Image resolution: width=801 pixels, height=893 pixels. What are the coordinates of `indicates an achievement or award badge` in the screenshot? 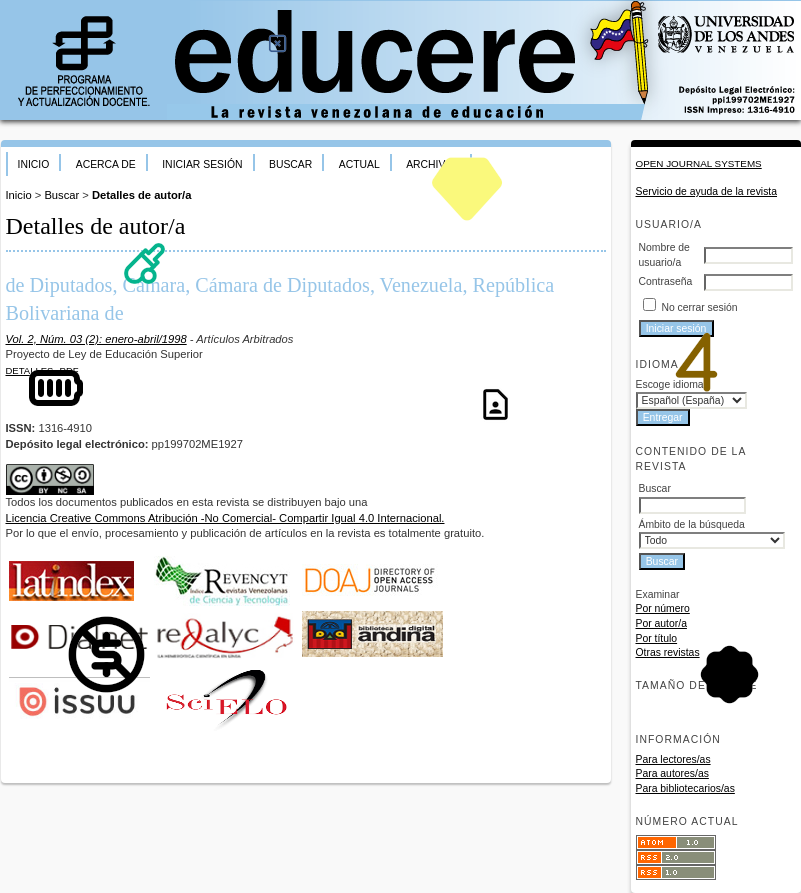 It's located at (729, 674).